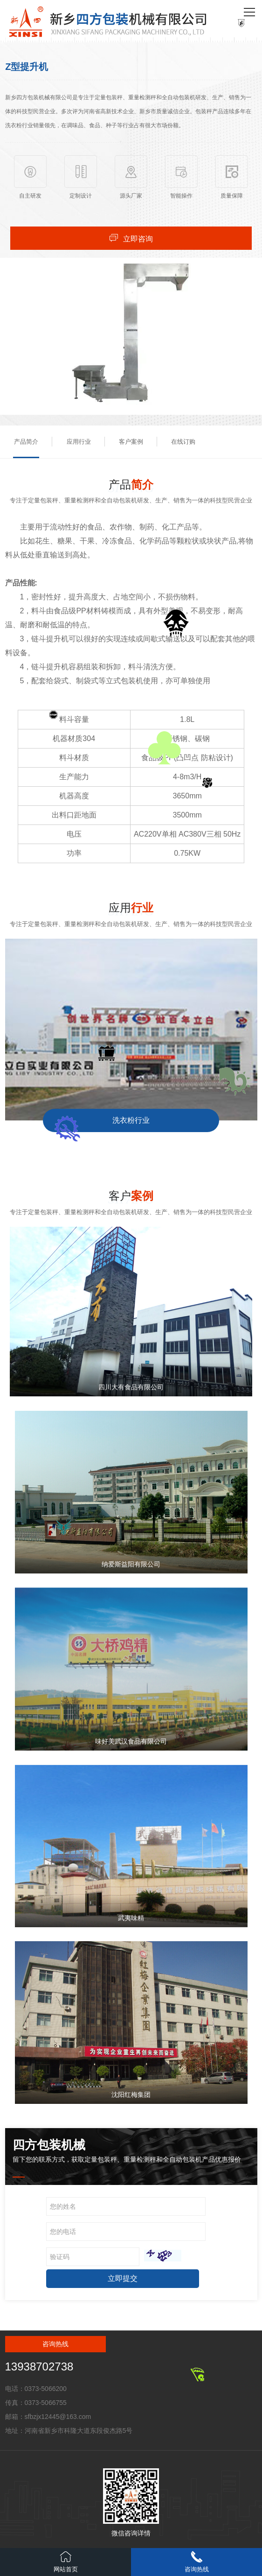  I want to click on indicates coal or mining resources in inventory, so click(106, 1052).